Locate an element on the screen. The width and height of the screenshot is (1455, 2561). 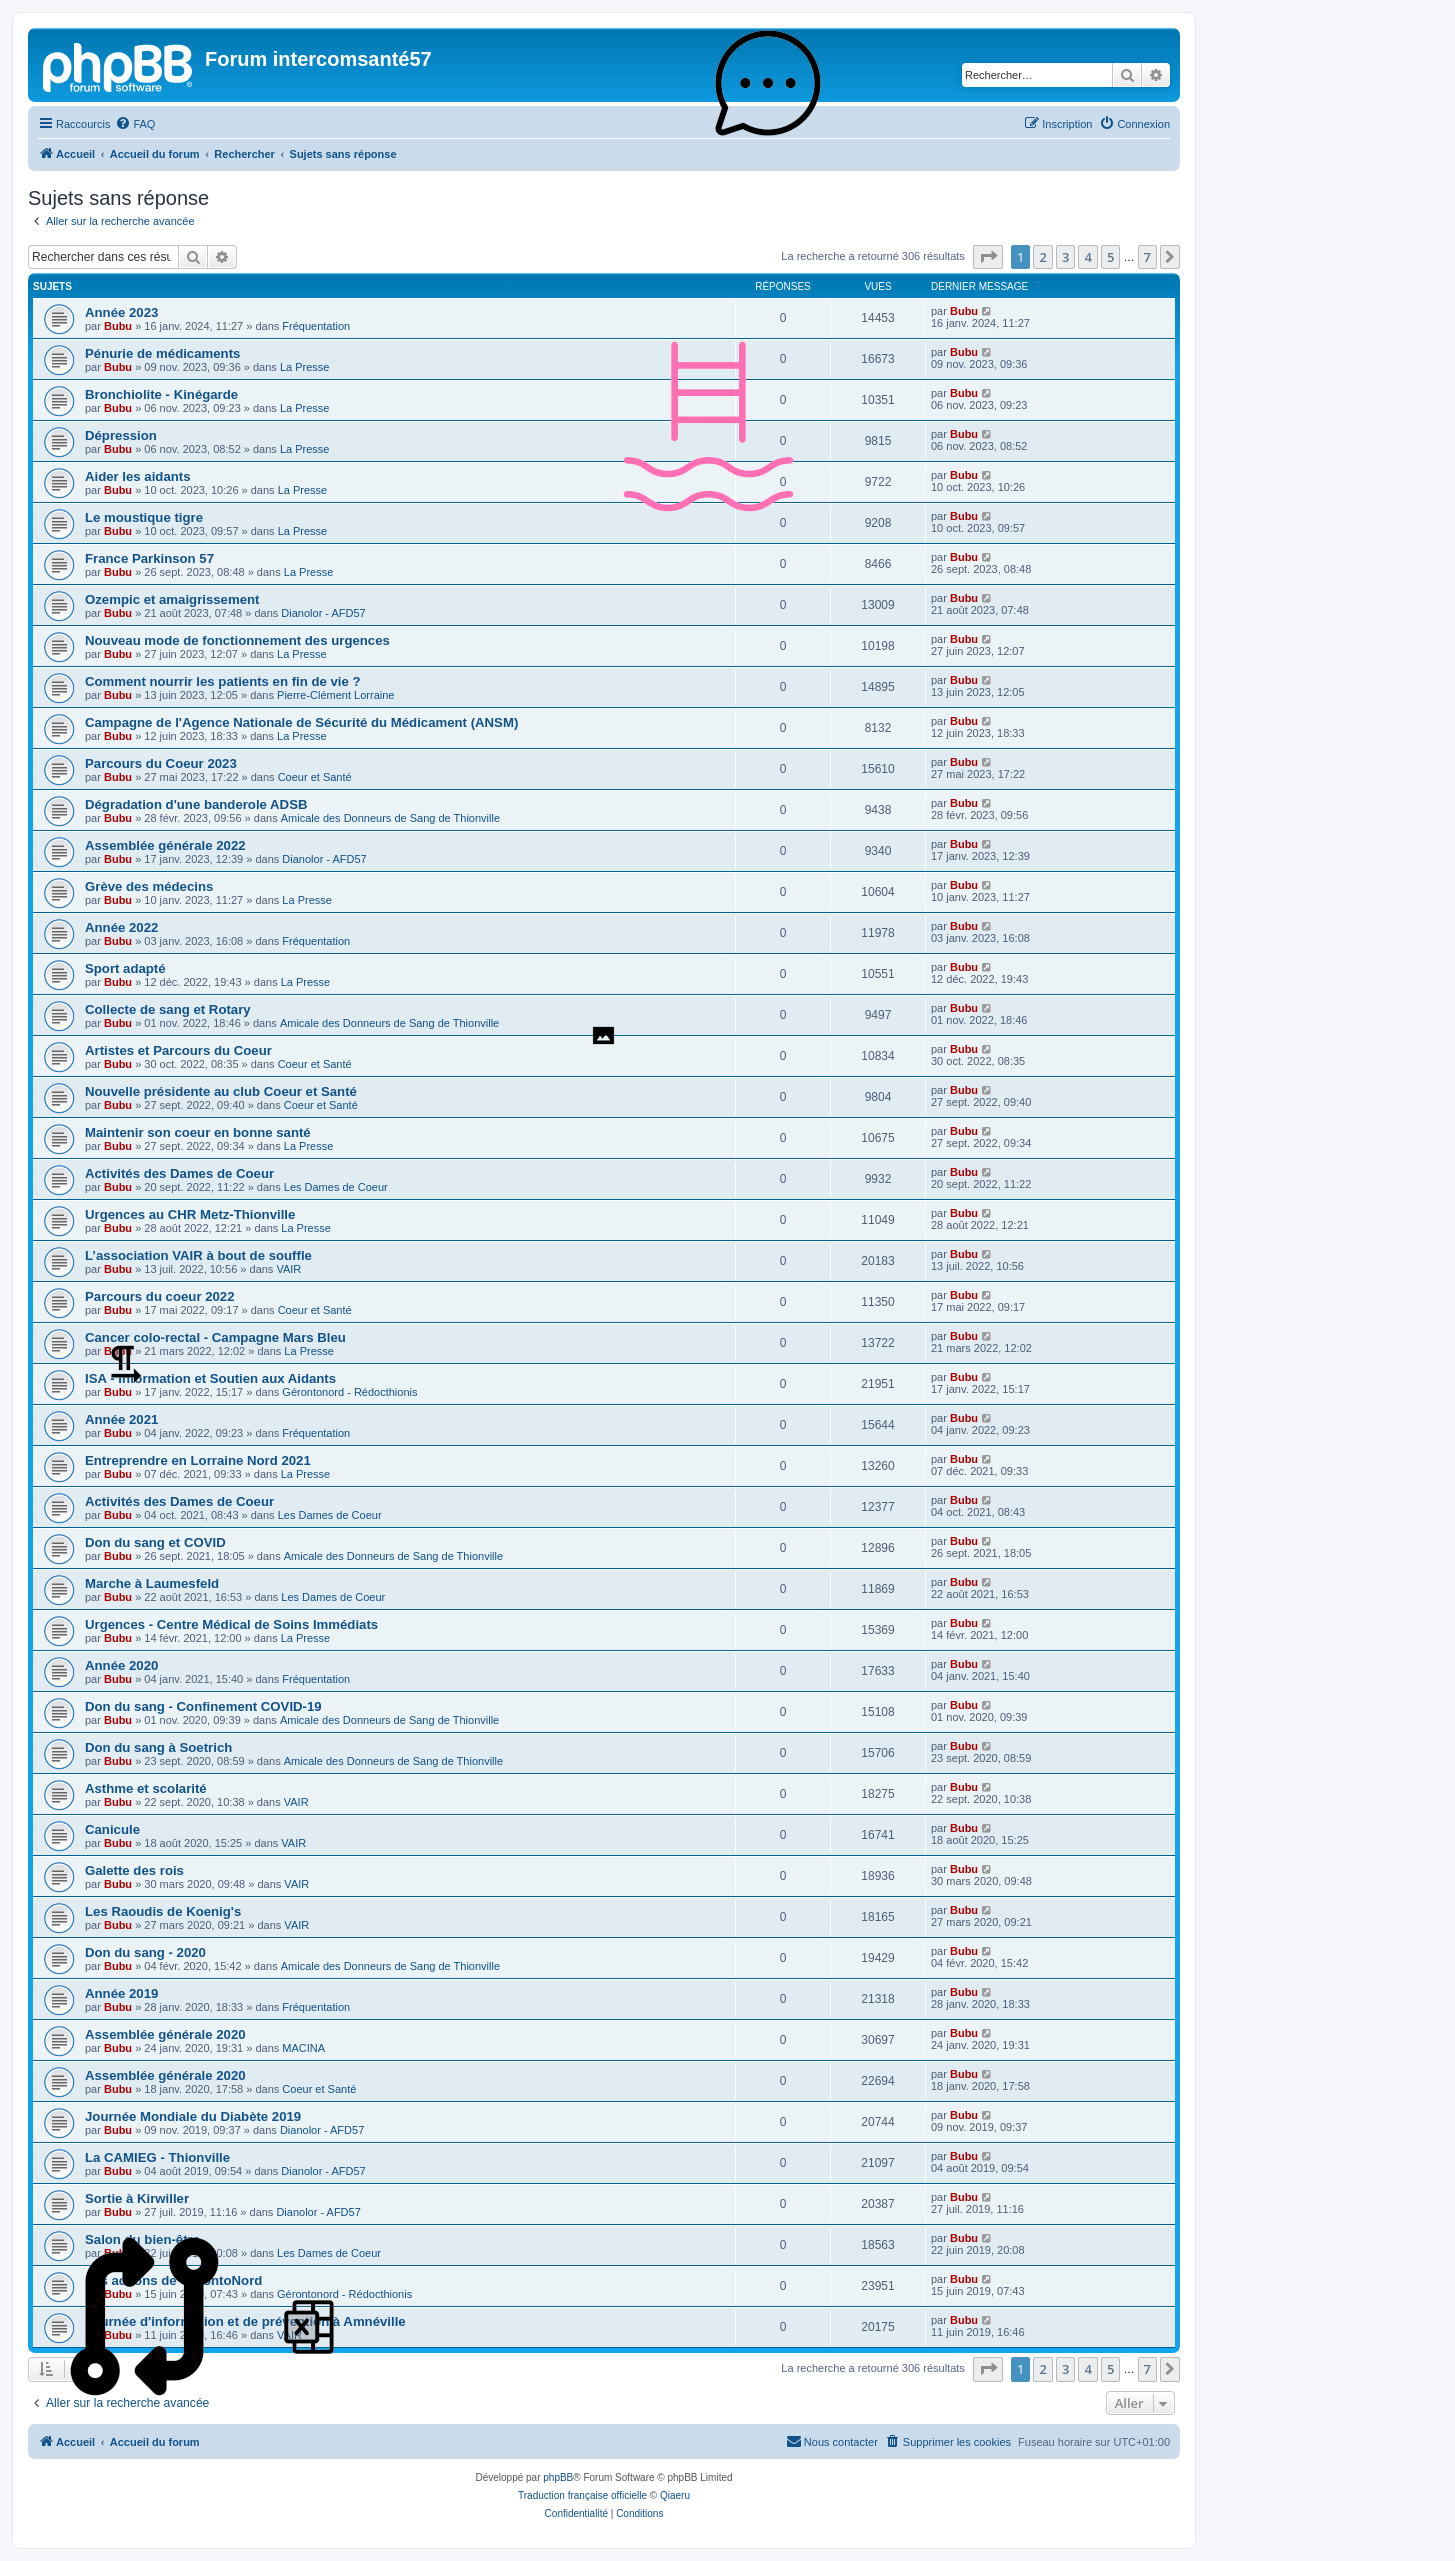
open chat or messaging is located at coordinates (768, 83).